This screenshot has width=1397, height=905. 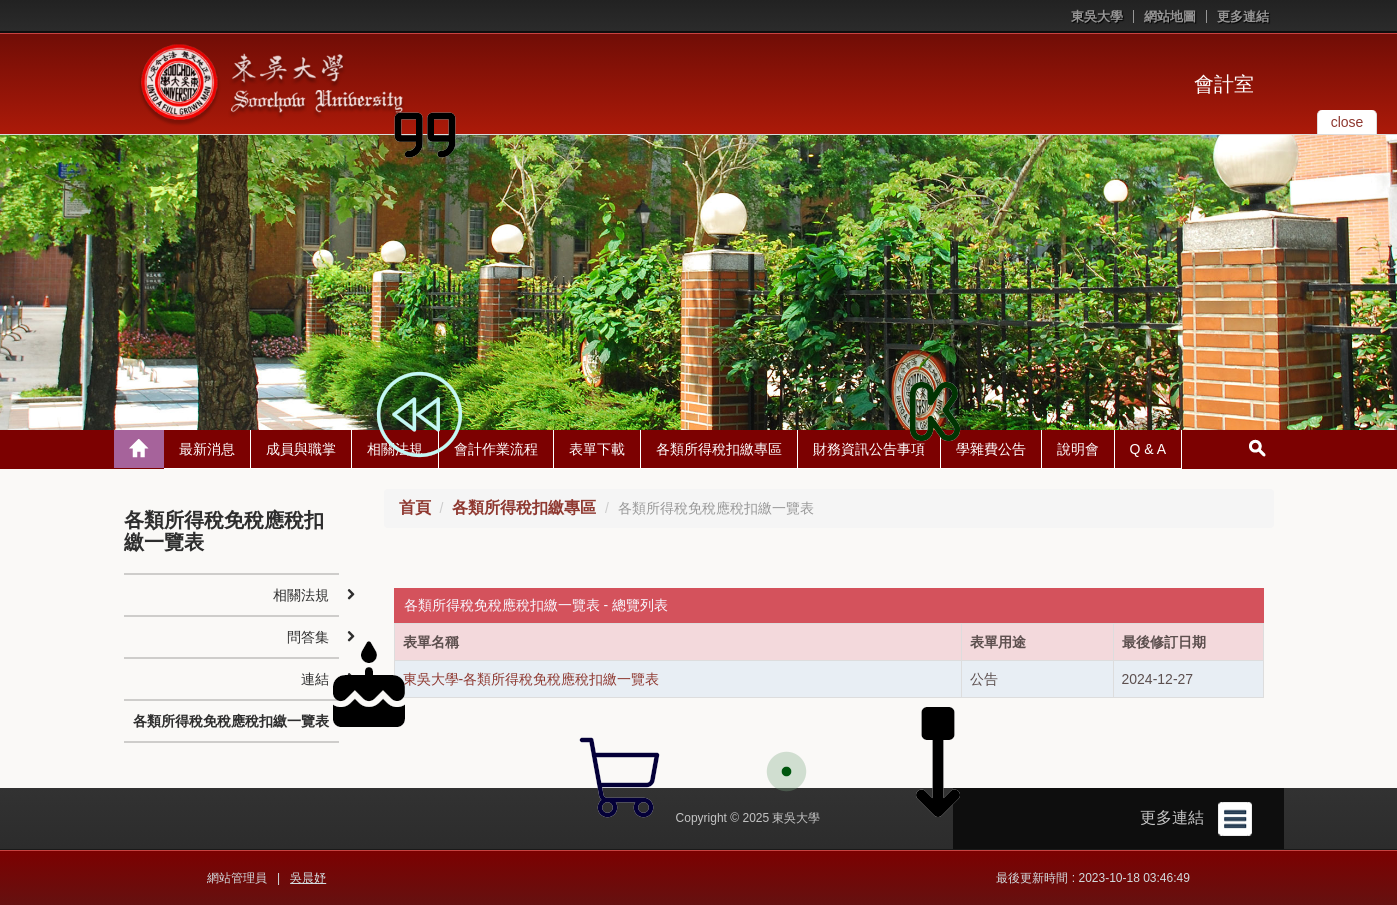 What do you see at coordinates (369, 687) in the screenshot?
I see `view birthday or celebration events` at bounding box center [369, 687].